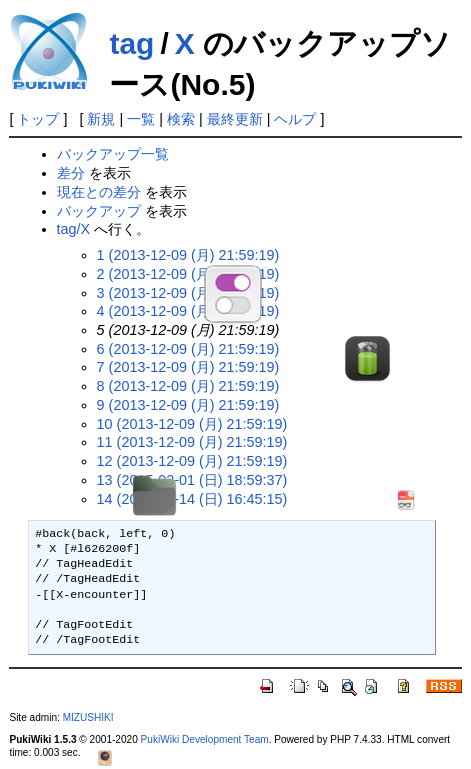 The height and width of the screenshot is (769, 471). I want to click on open unity tweak tool settings, so click(233, 294).